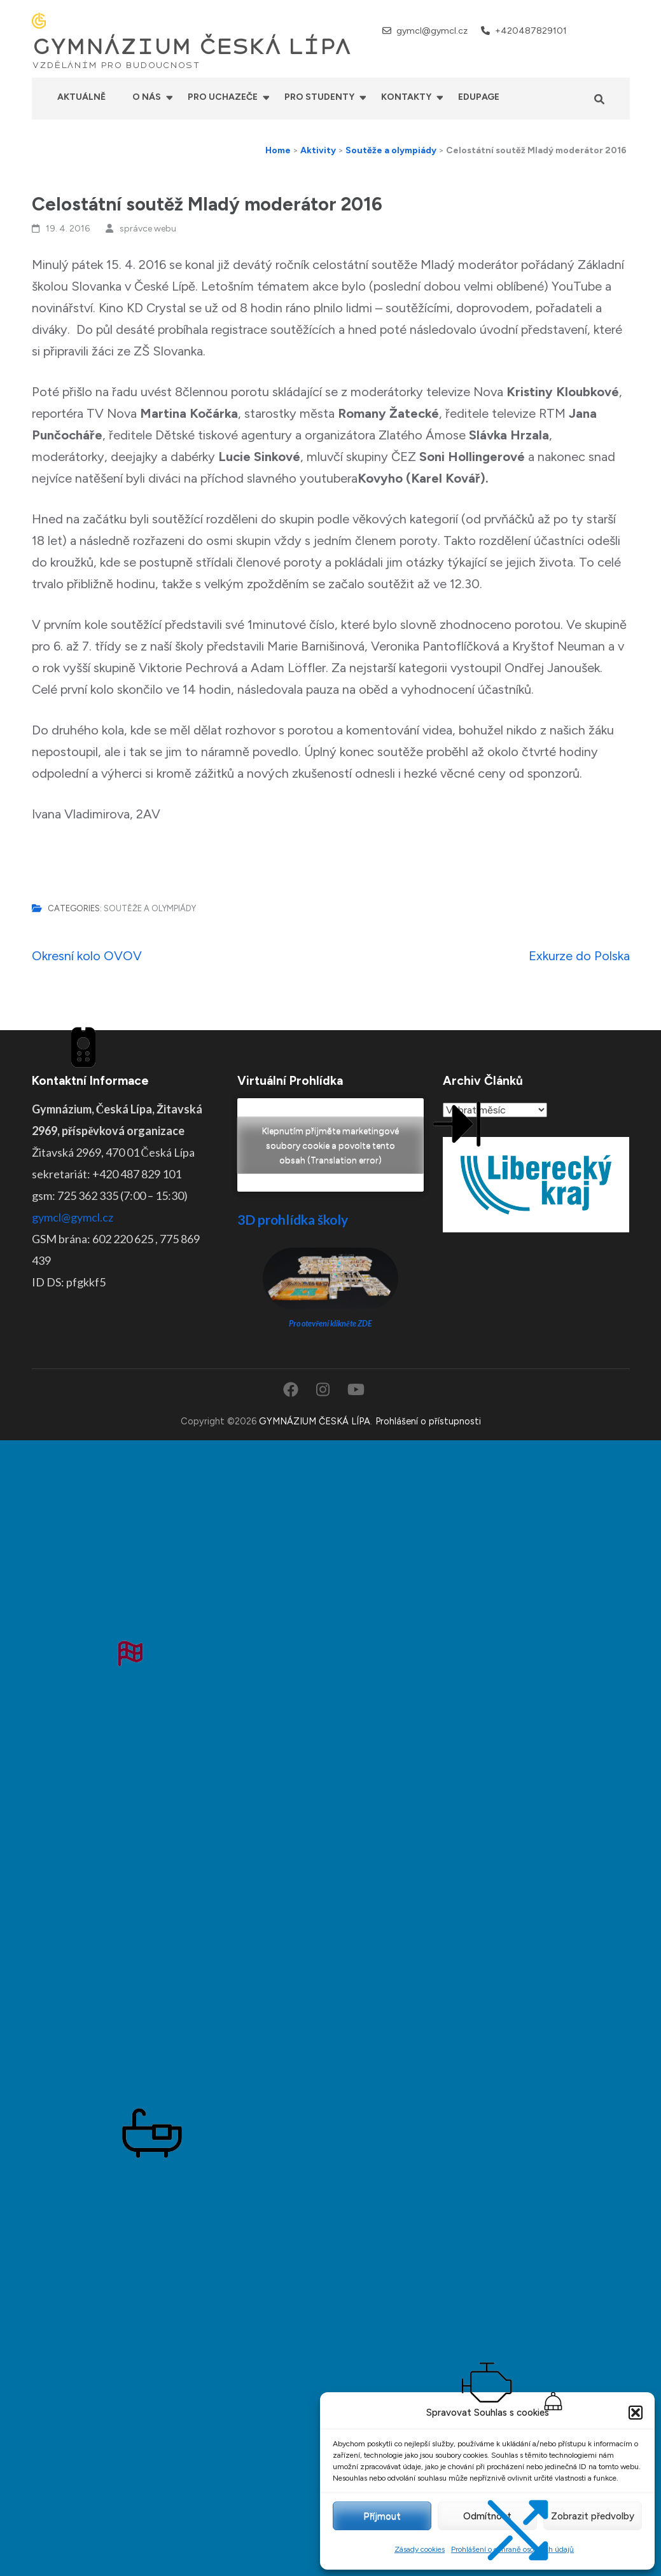 This screenshot has height=2576, width=661. I want to click on browse winter apparel or accessories, so click(553, 2402).